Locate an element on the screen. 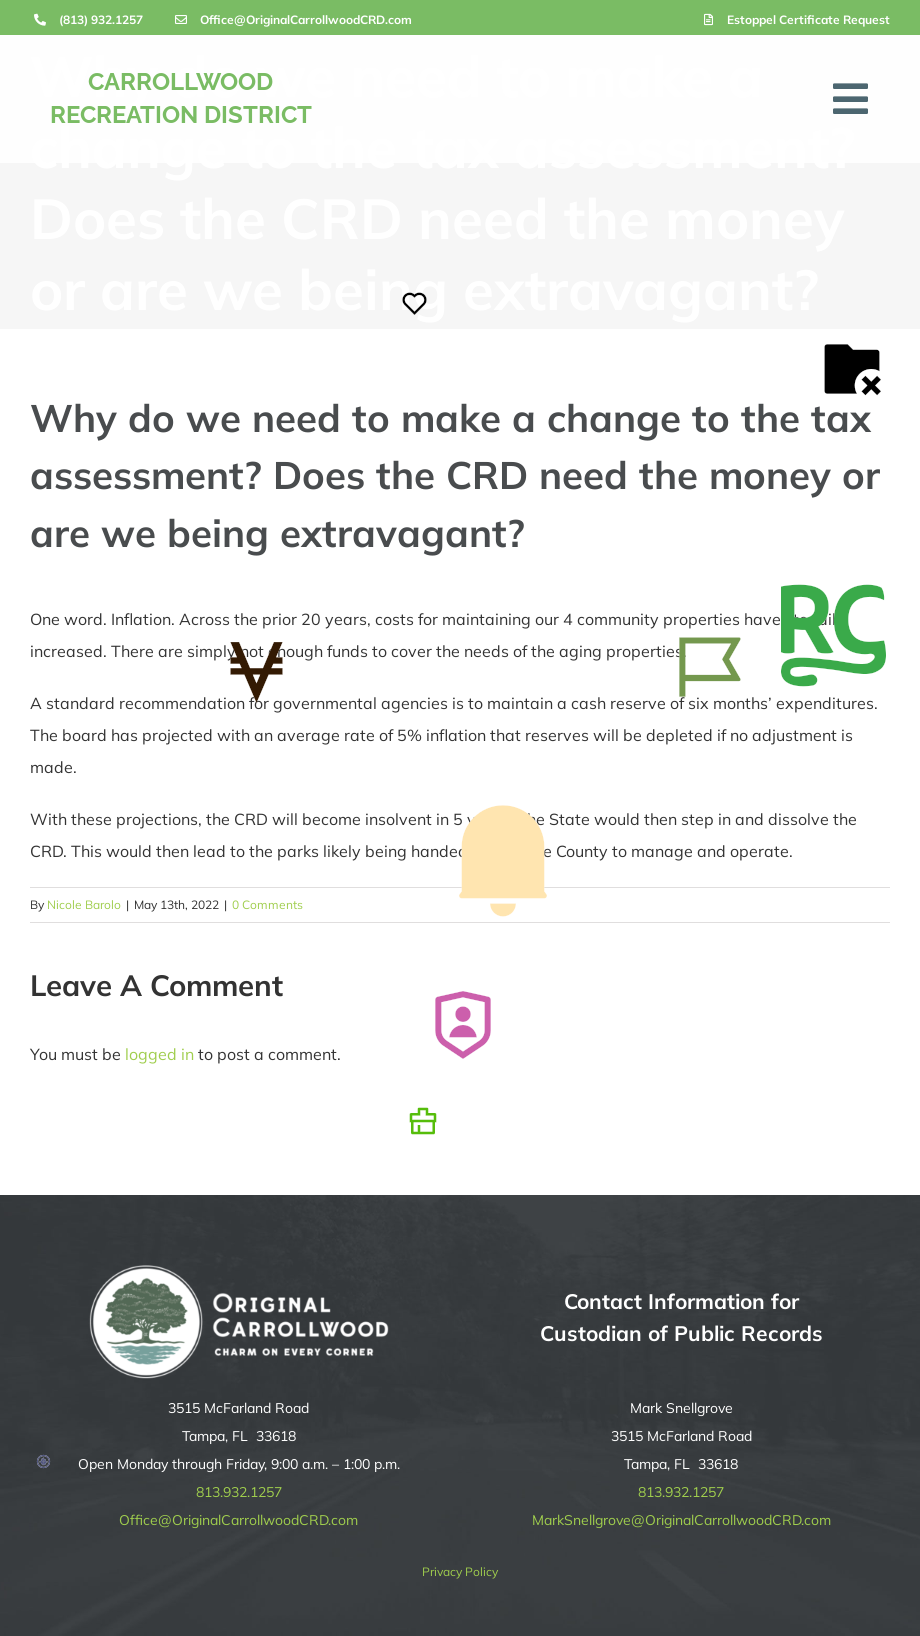 Image resolution: width=920 pixels, height=1636 pixels. view notifications is located at coordinates (503, 857).